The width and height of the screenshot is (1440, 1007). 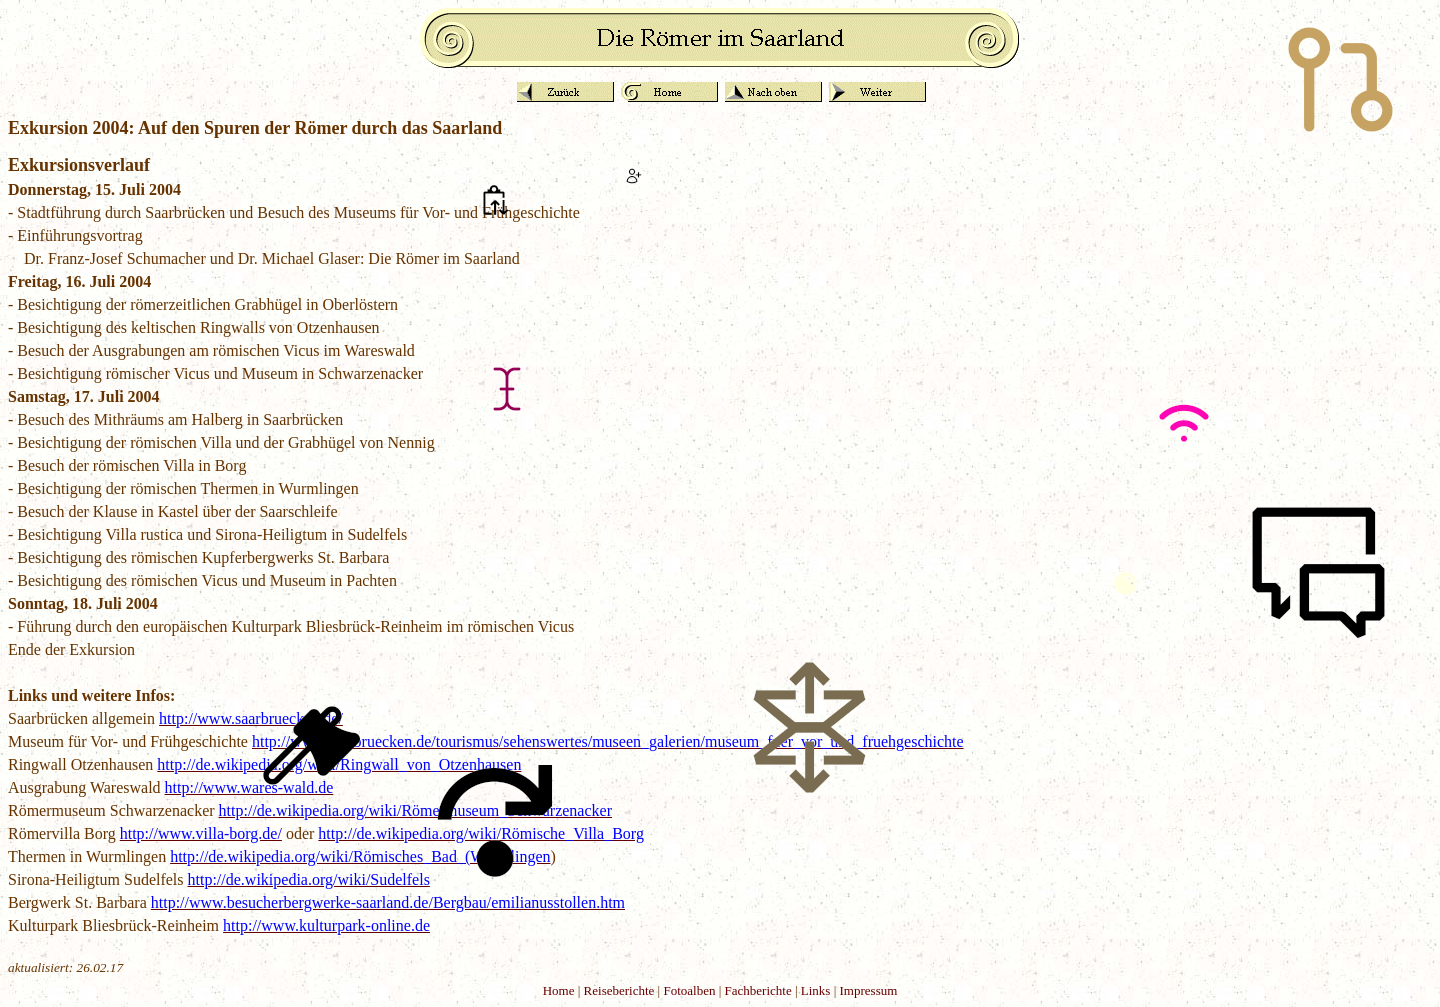 What do you see at coordinates (1125, 583) in the screenshot?
I see `apply inner shadow effect to top-right corner` at bounding box center [1125, 583].